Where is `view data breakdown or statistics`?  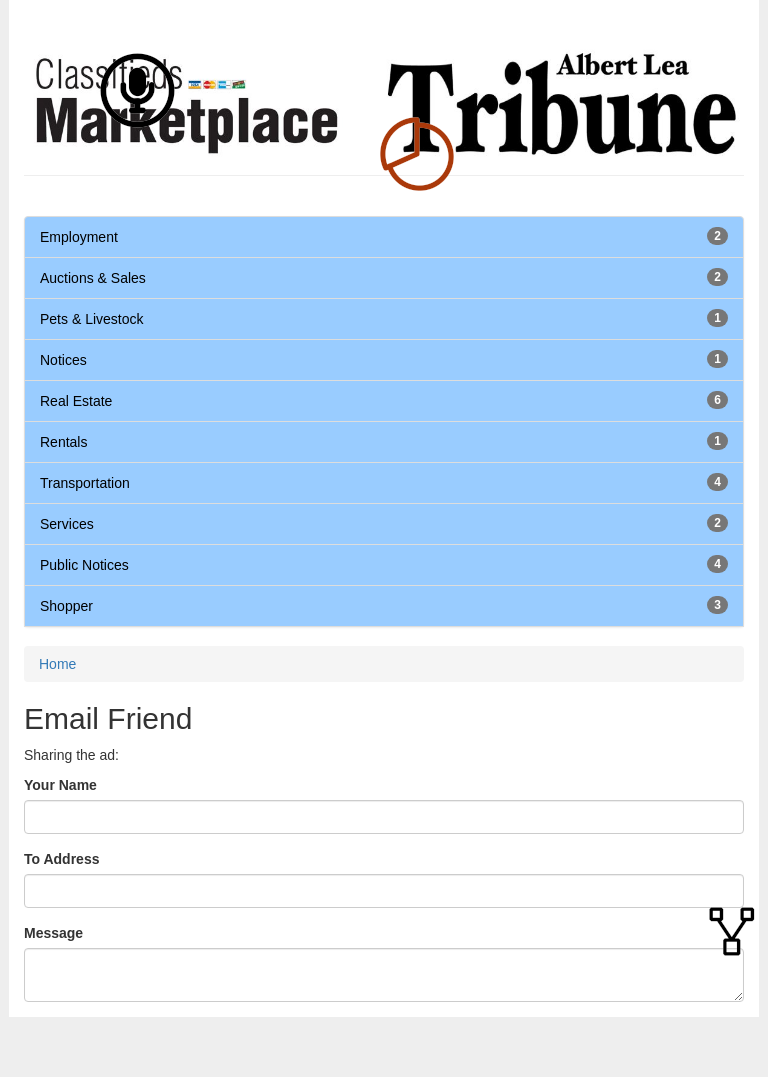
view data breakdown or statistics is located at coordinates (417, 154).